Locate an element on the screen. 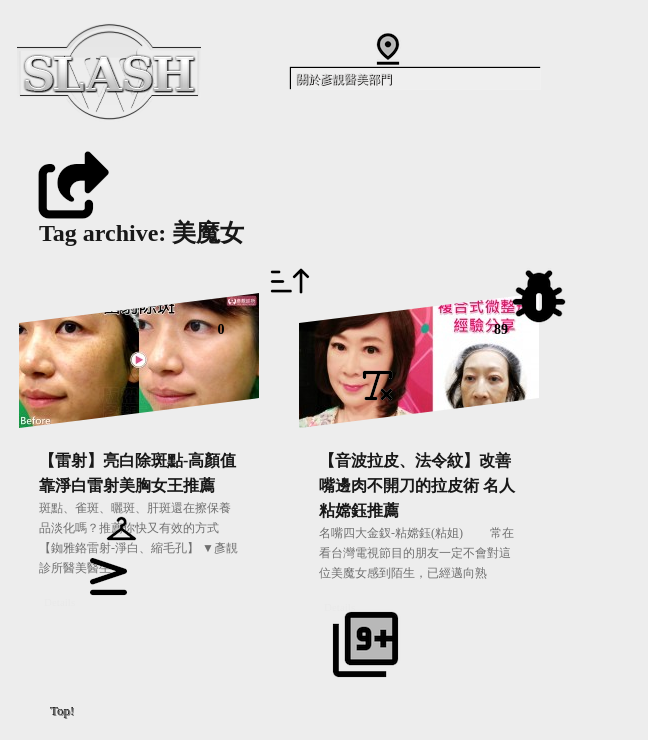 This screenshot has width=648, height=740. share content to another app or platform is located at coordinates (72, 185).